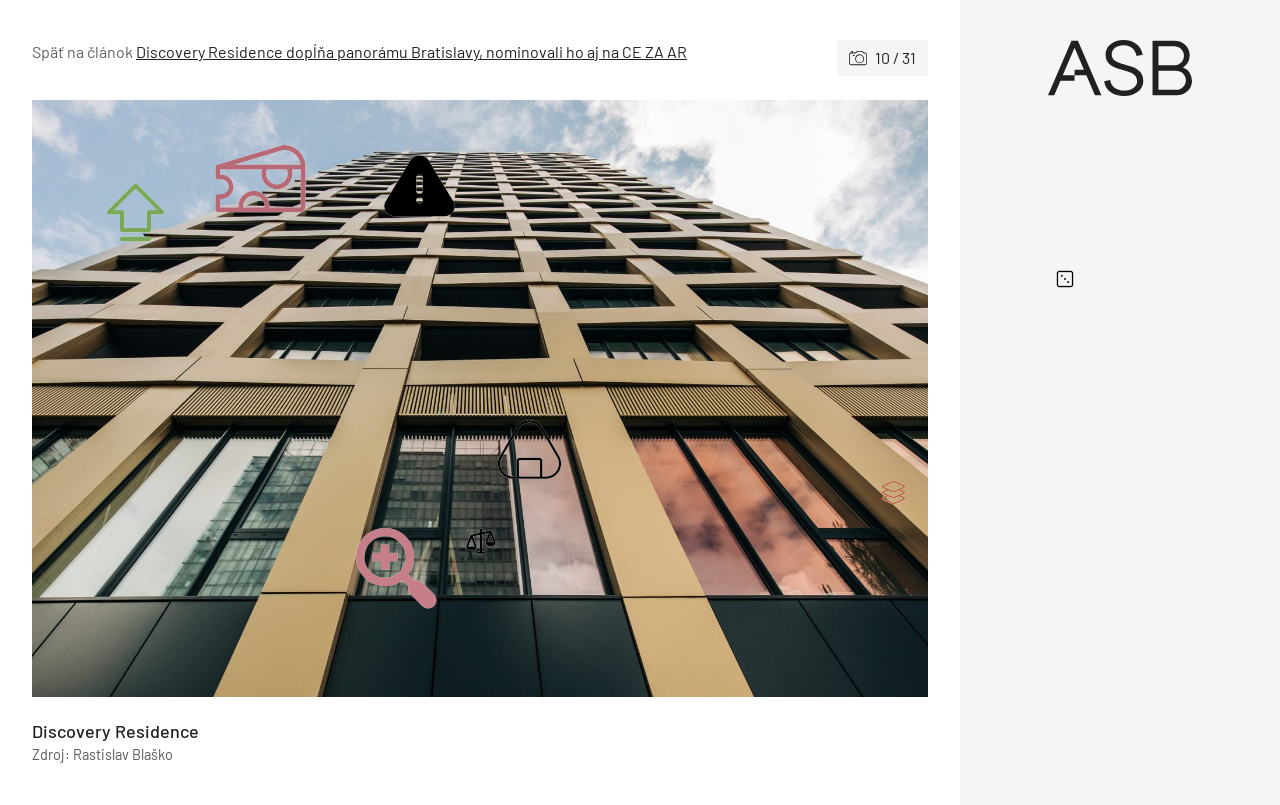 The height and width of the screenshot is (805, 1280). I want to click on indicates dairy or cheese-related content, so click(260, 183).